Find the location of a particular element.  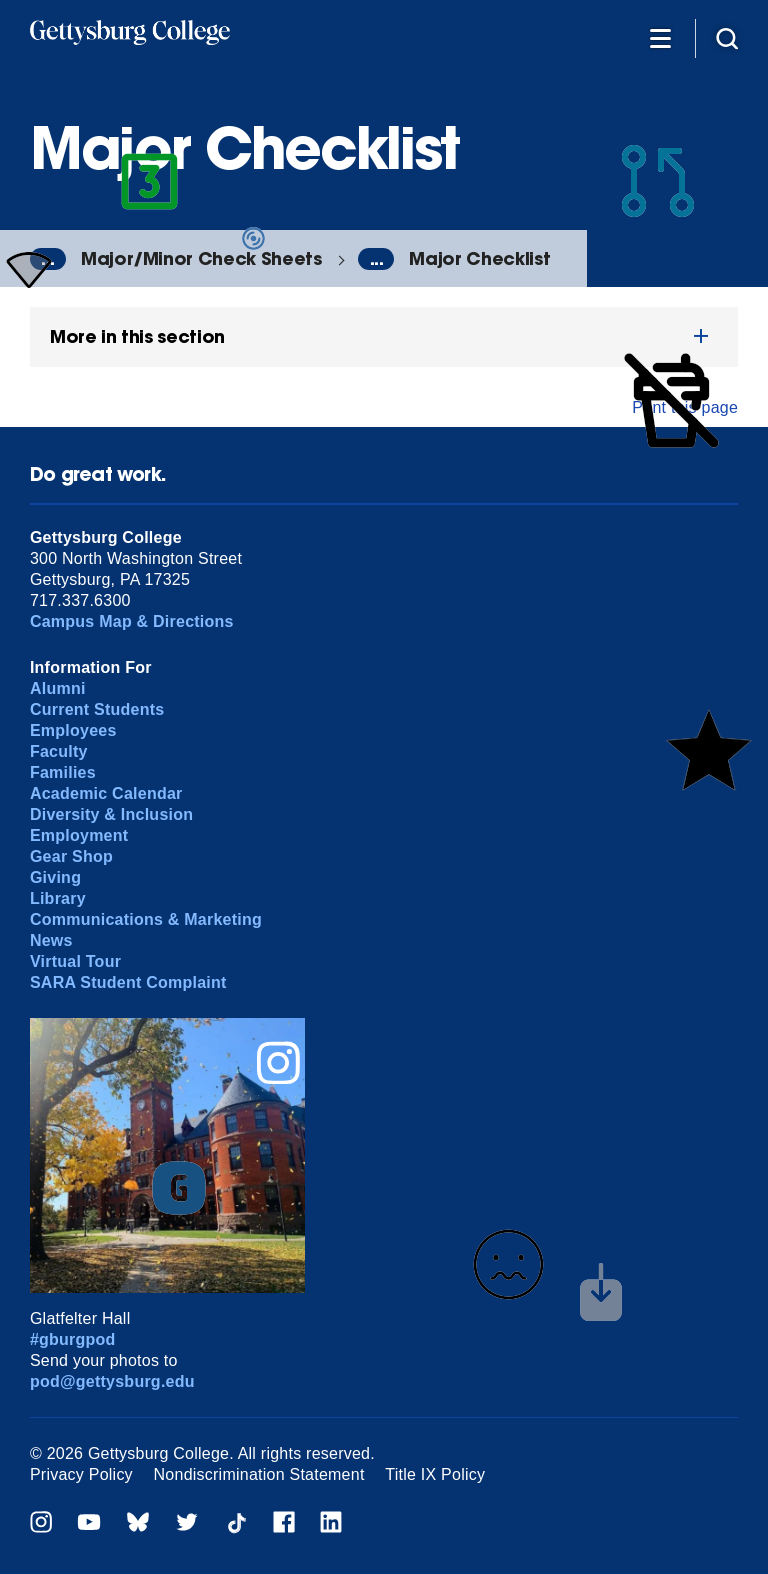

play or browse music library is located at coordinates (253, 238).